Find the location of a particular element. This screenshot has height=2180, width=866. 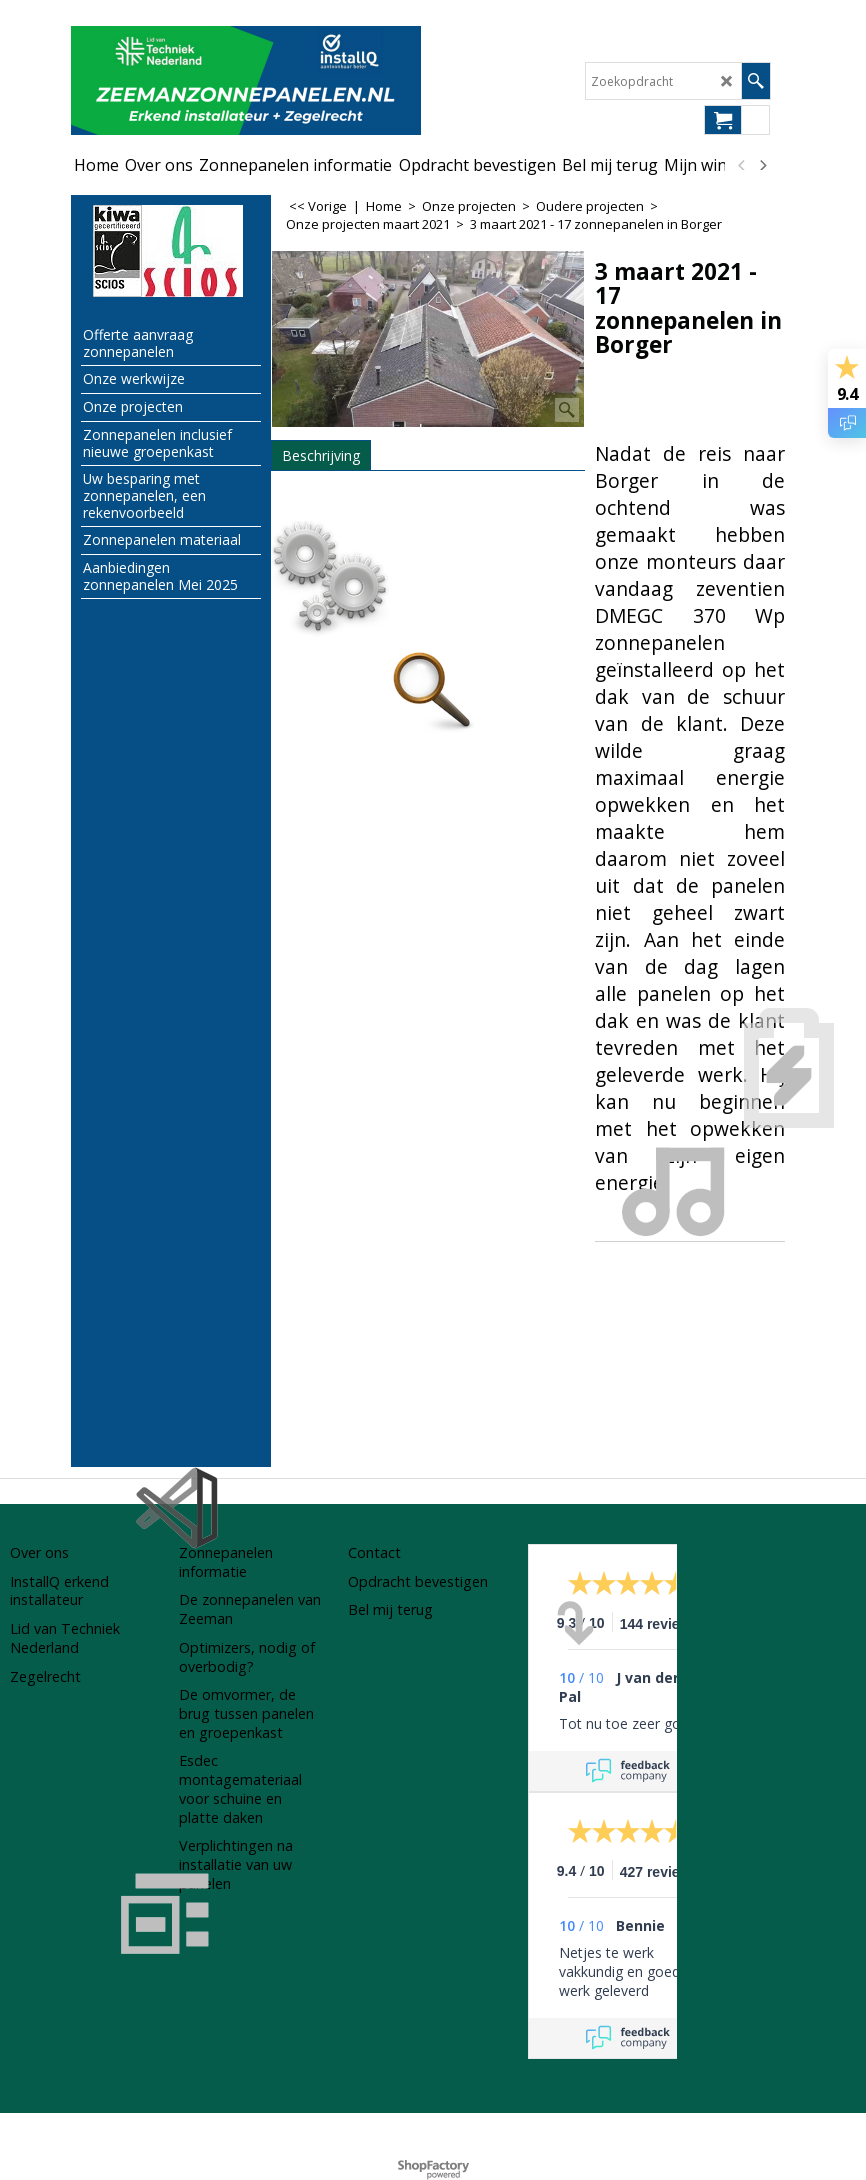

search your system or files is located at coordinates (432, 691).